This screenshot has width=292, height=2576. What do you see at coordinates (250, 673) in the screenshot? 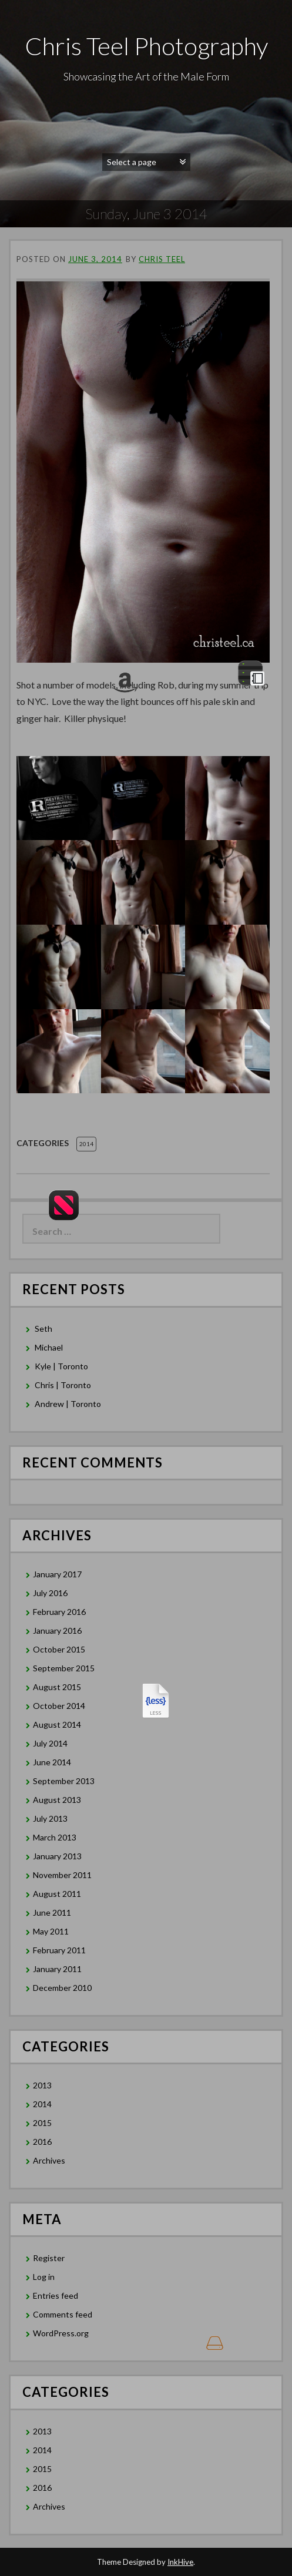
I see `configure LDAP server connection settings` at bounding box center [250, 673].